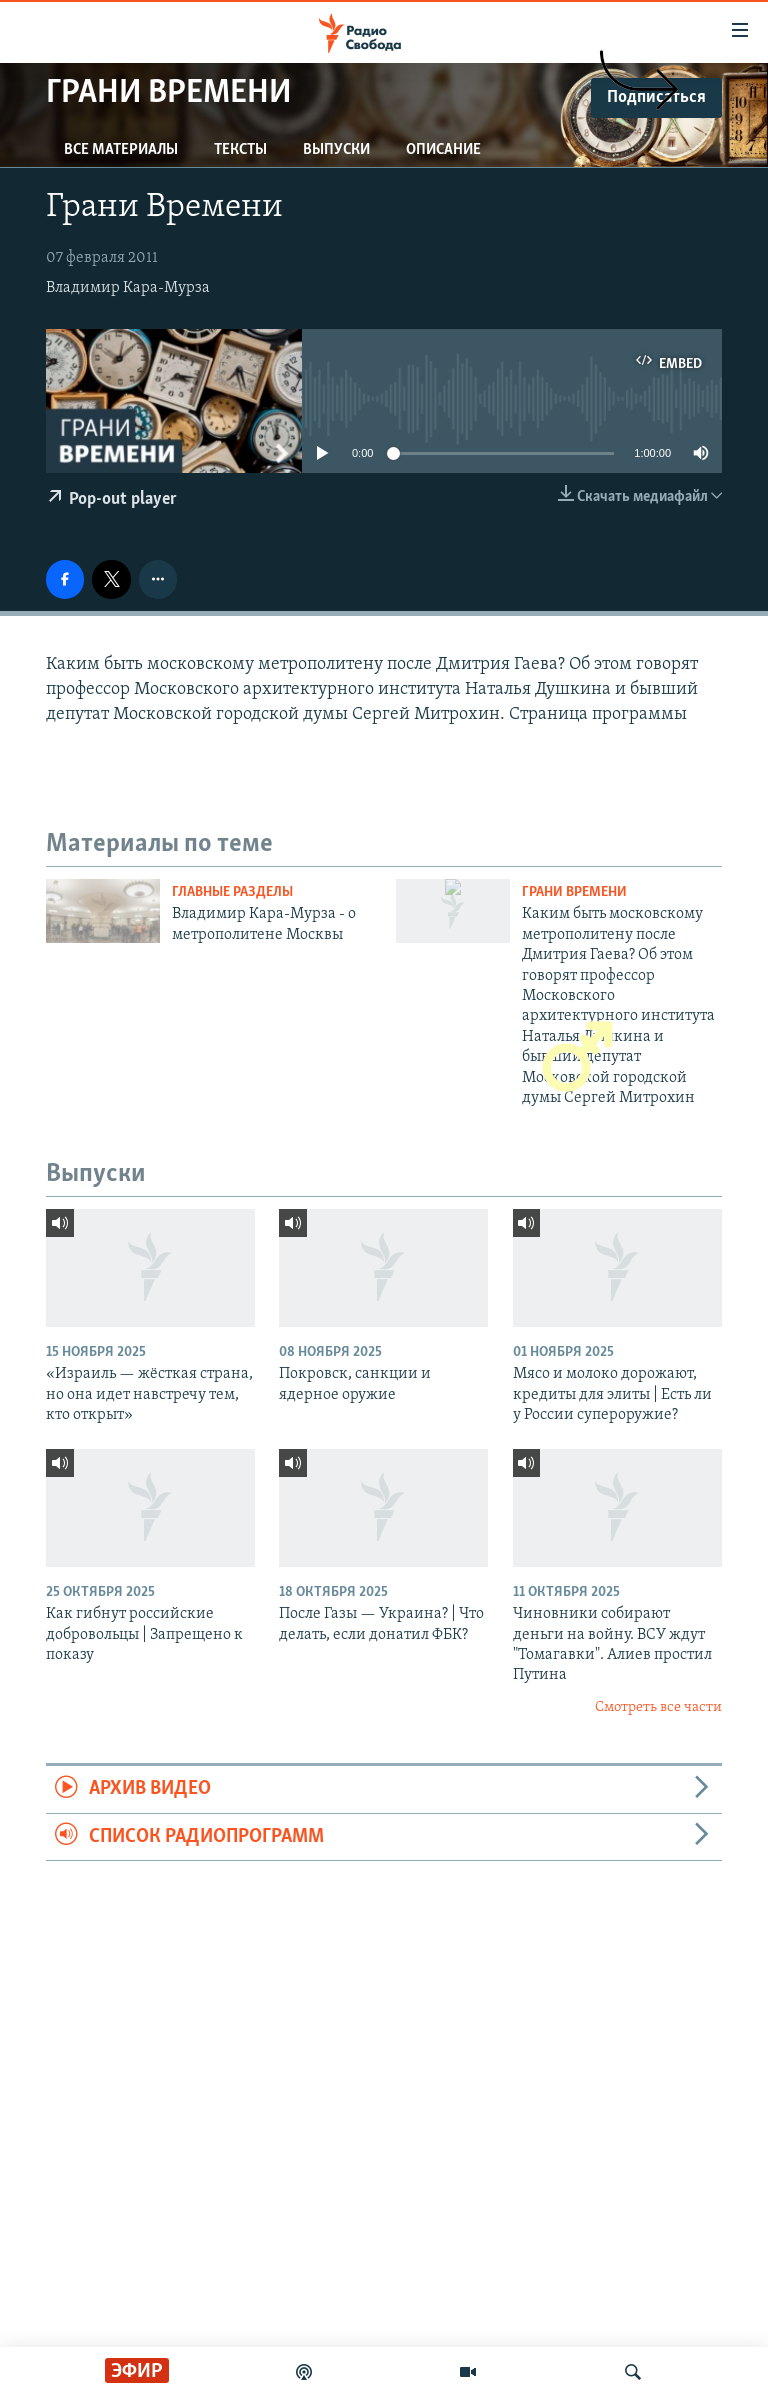 The height and width of the screenshot is (2397, 768). What do you see at coordinates (639, 80) in the screenshot?
I see `reply to a message` at bounding box center [639, 80].